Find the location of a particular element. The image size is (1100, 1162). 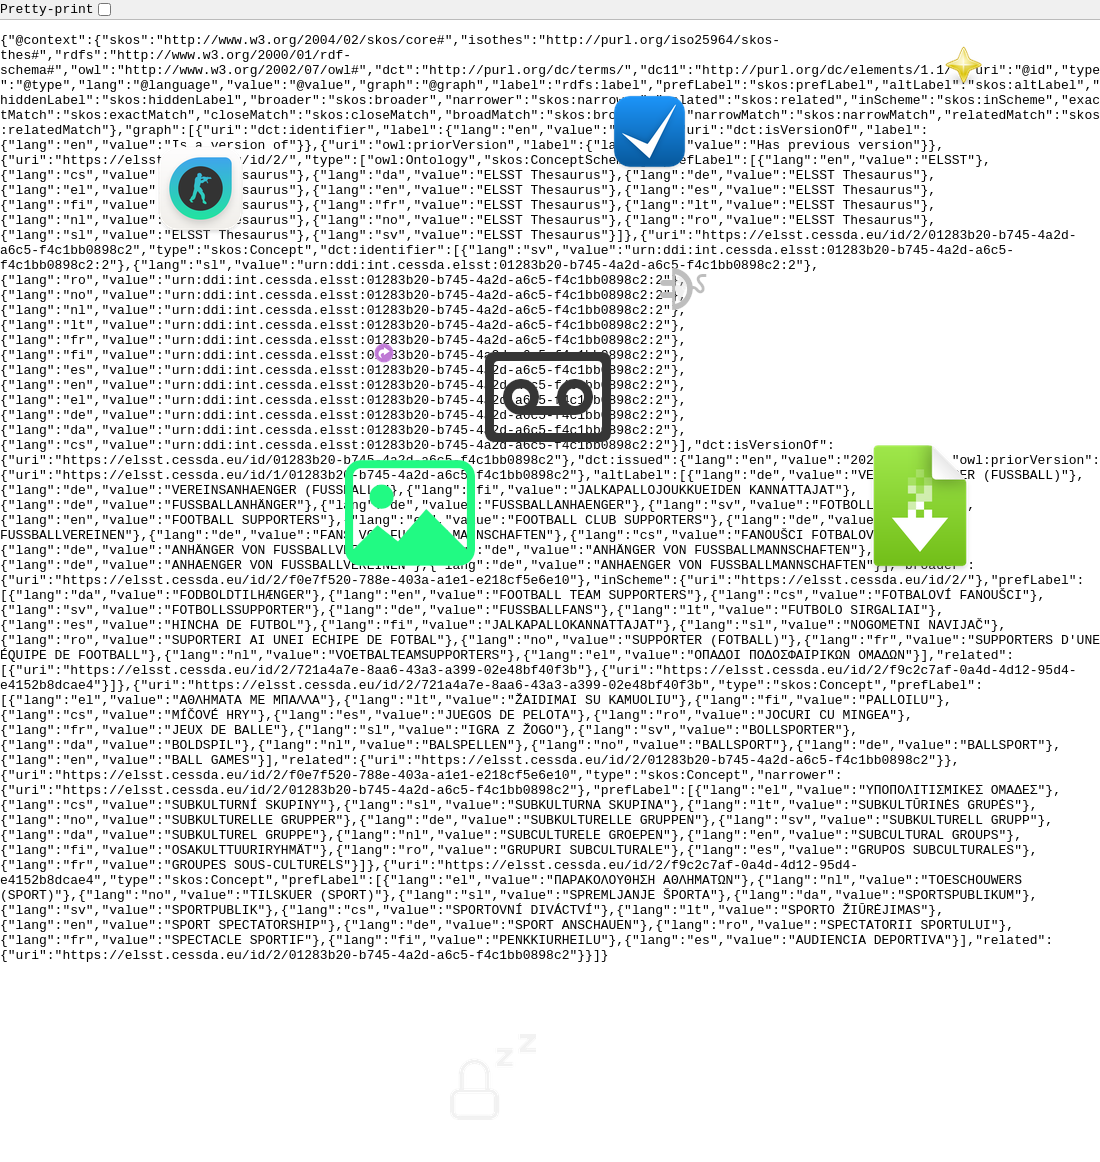

system sleep mode is enabled and unrestricted is located at coordinates (493, 1077).